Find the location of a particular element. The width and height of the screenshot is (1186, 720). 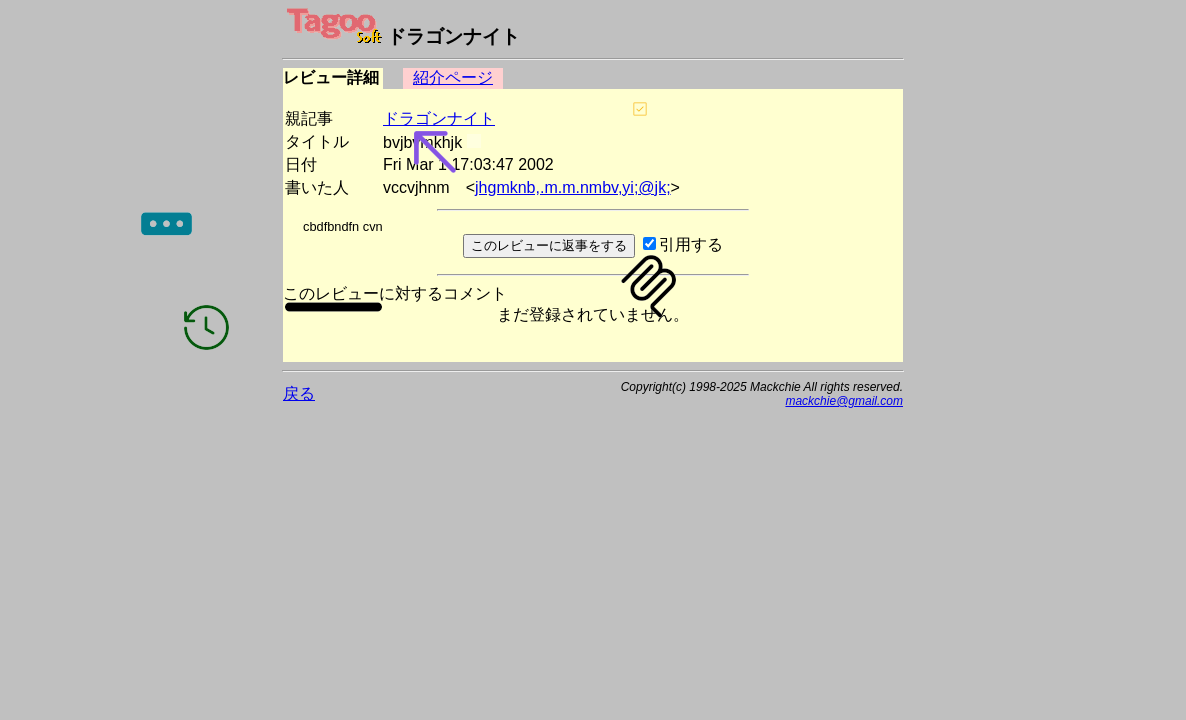

select or confirm an option is located at coordinates (640, 109).